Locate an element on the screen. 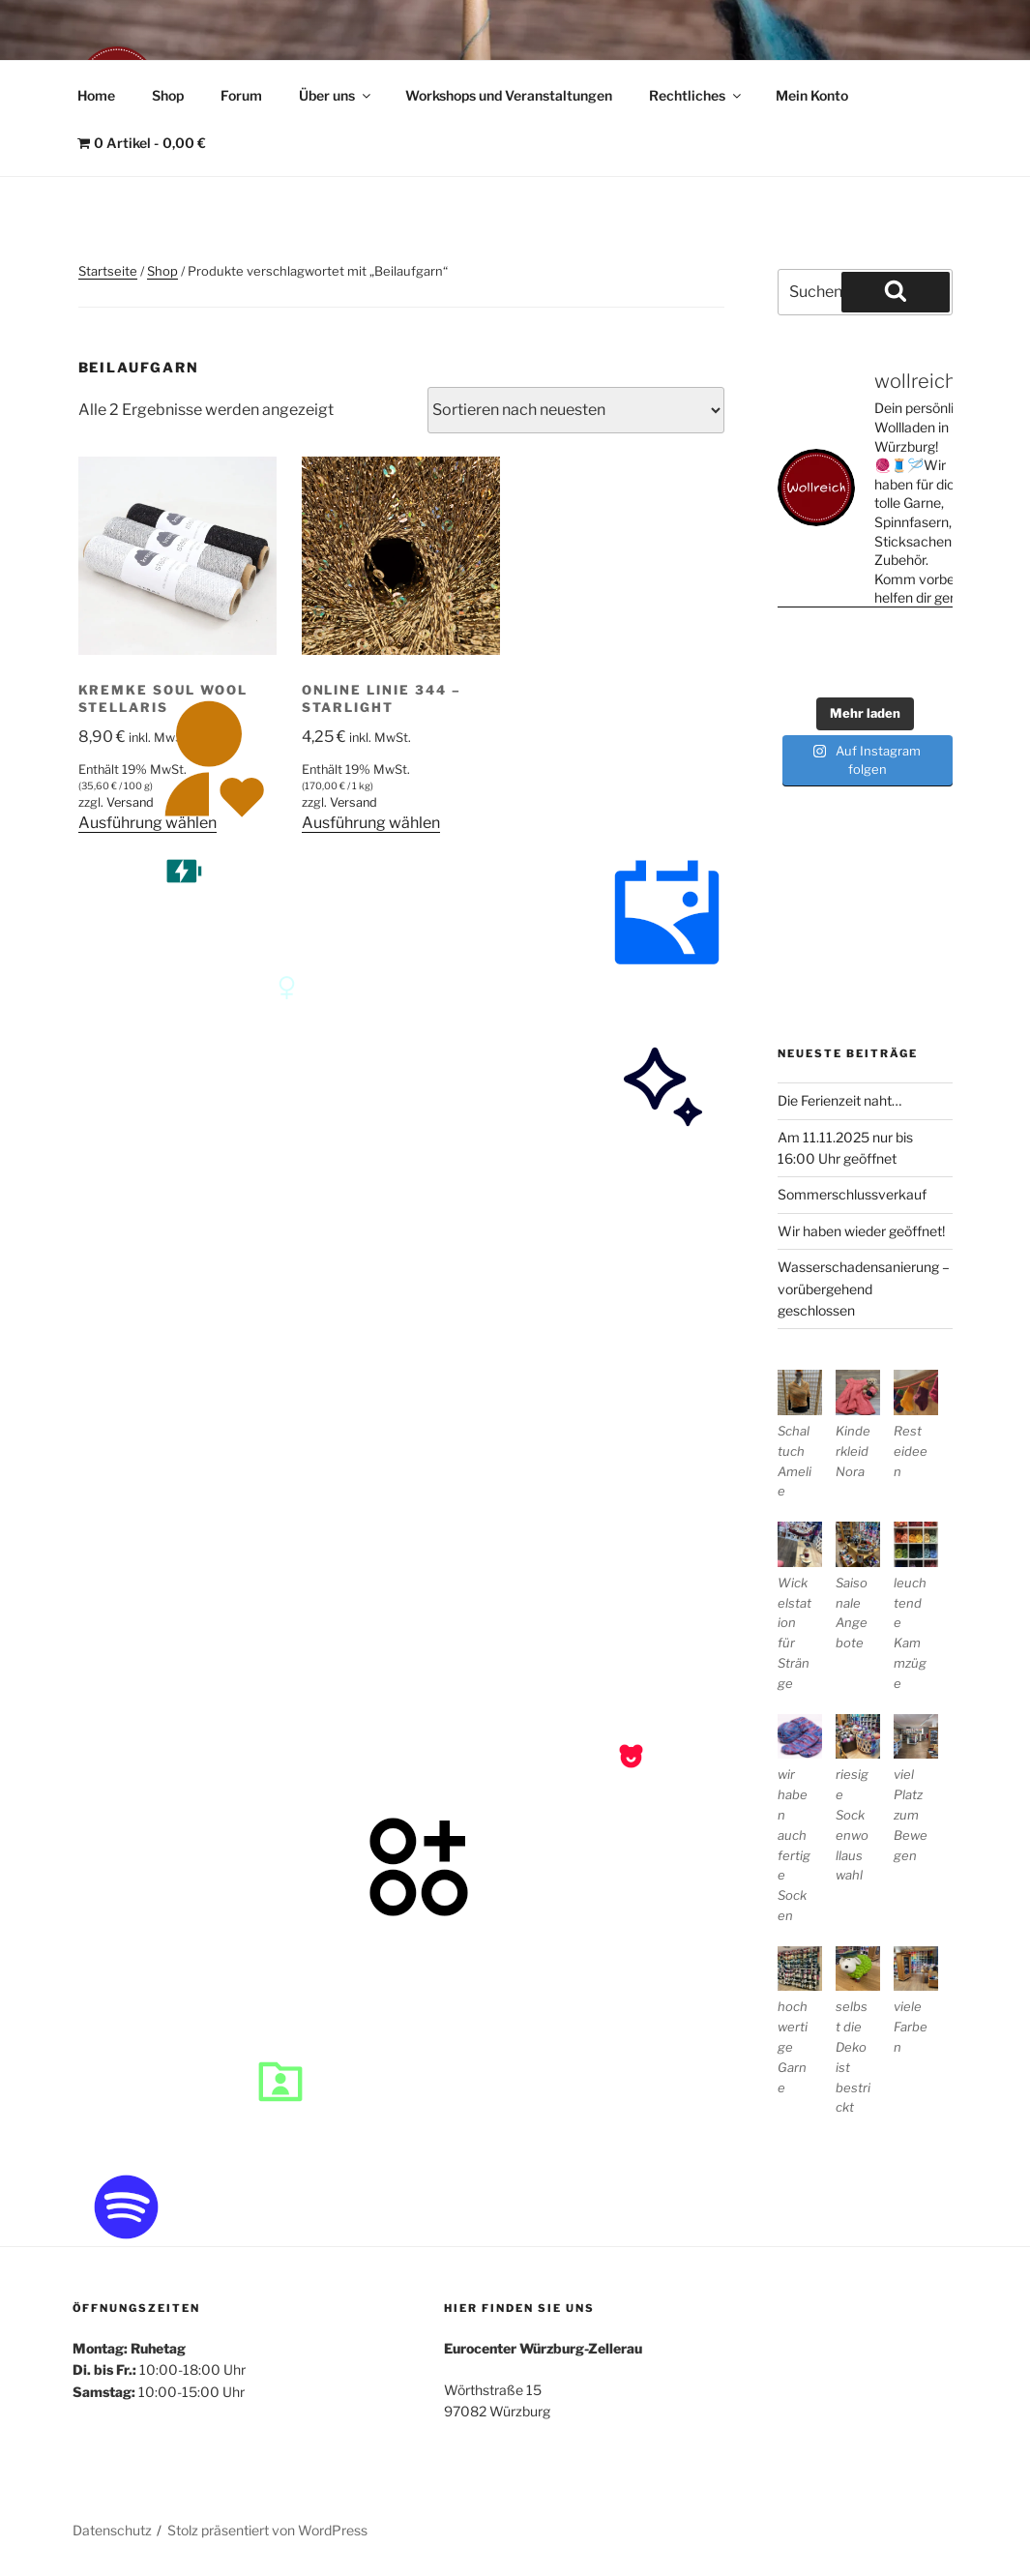 This screenshot has height=2576, width=1030. open Google Bard AI assistant is located at coordinates (662, 1086).